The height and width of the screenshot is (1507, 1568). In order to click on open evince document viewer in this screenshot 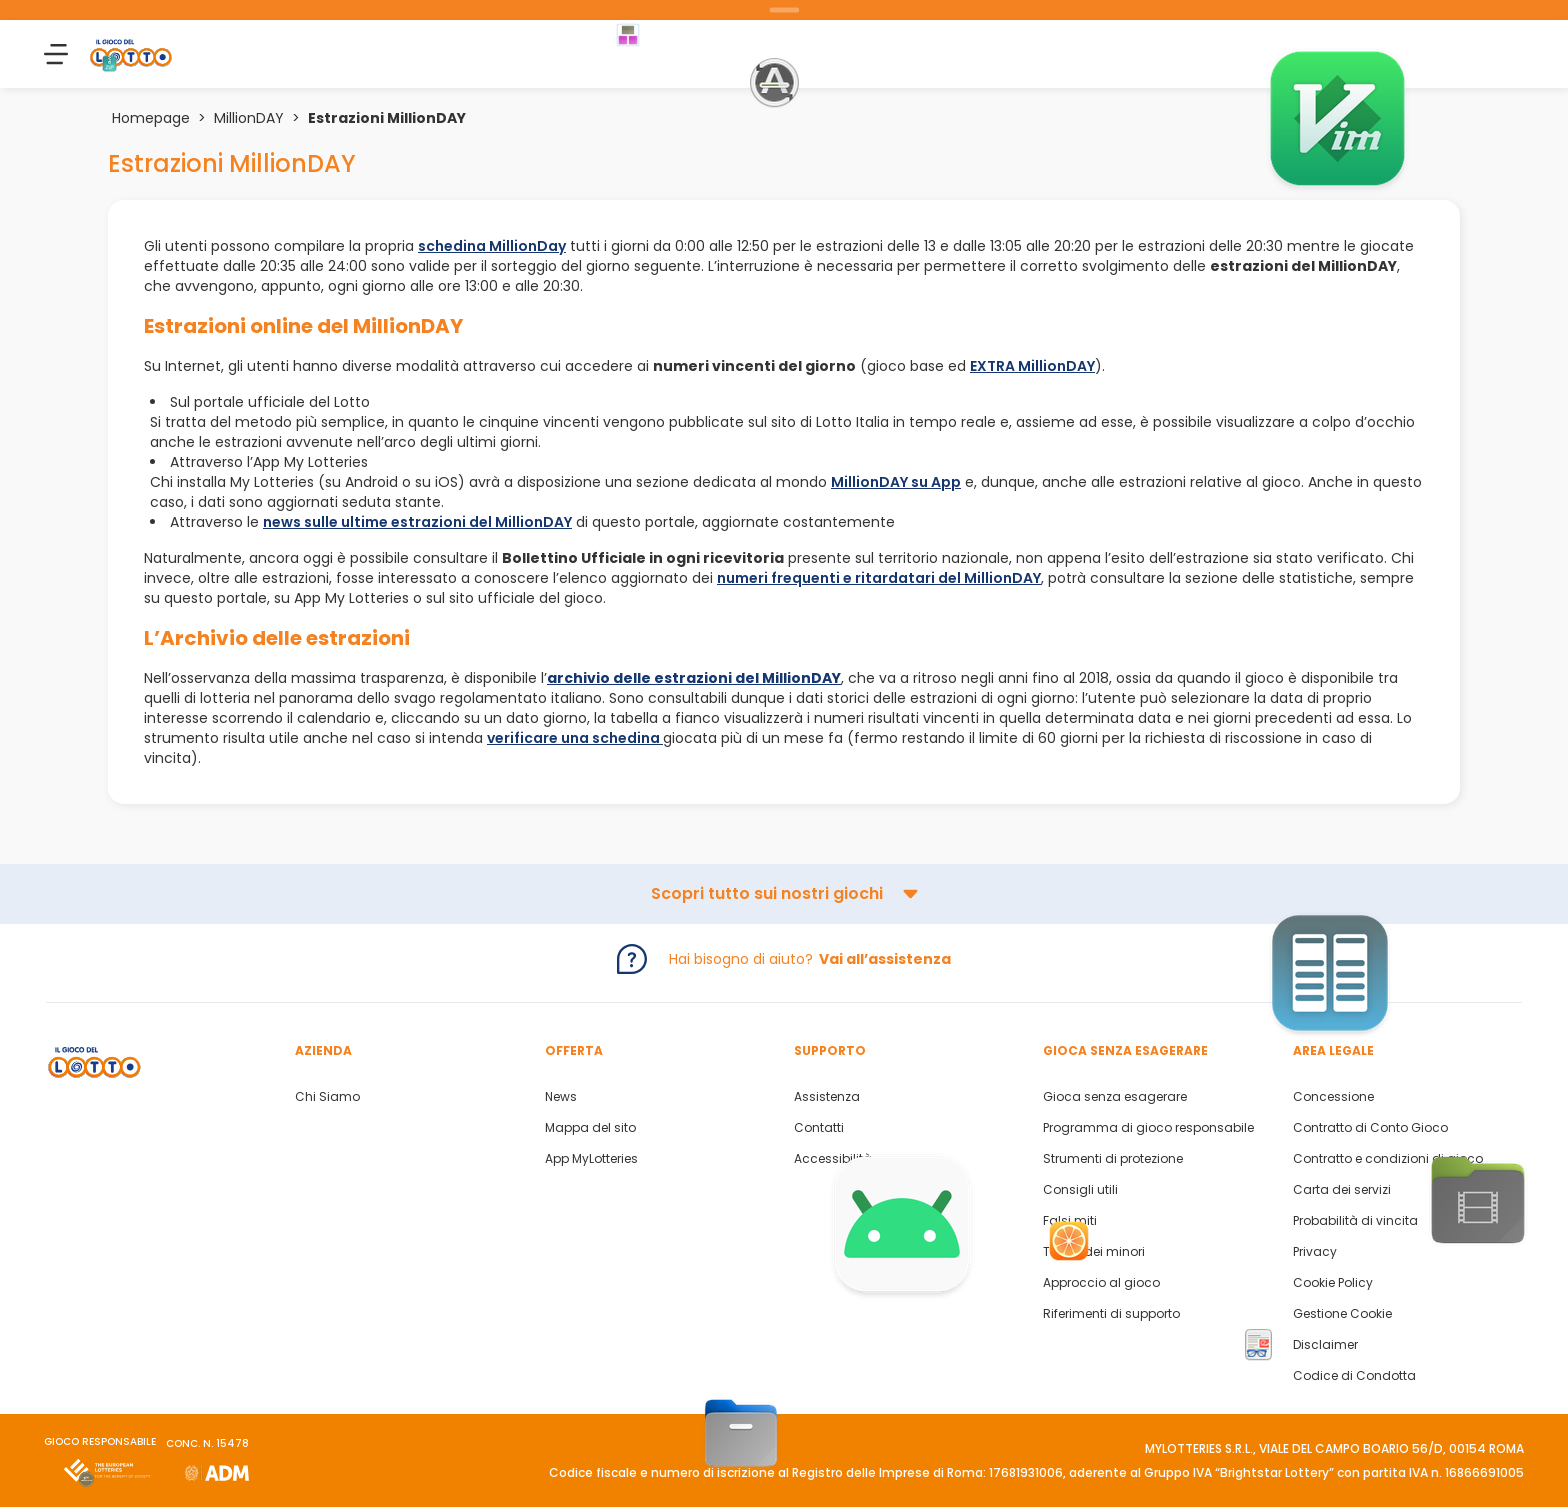, I will do `click(1258, 1344)`.